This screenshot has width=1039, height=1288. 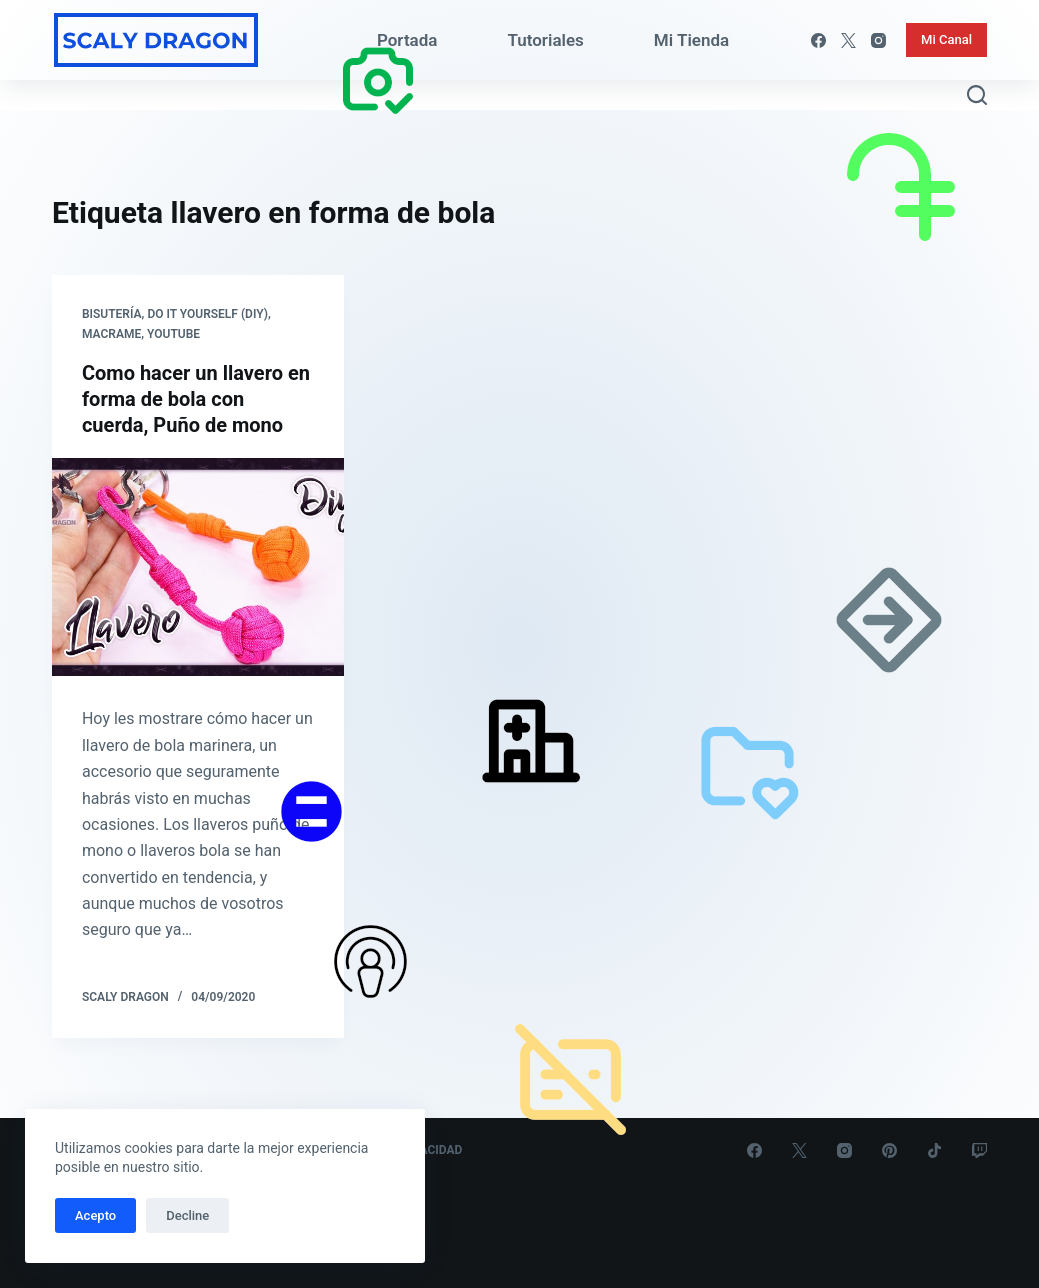 What do you see at coordinates (378, 79) in the screenshot?
I see `photo successfully uploaded or verified` at bounding box center [378, 79].